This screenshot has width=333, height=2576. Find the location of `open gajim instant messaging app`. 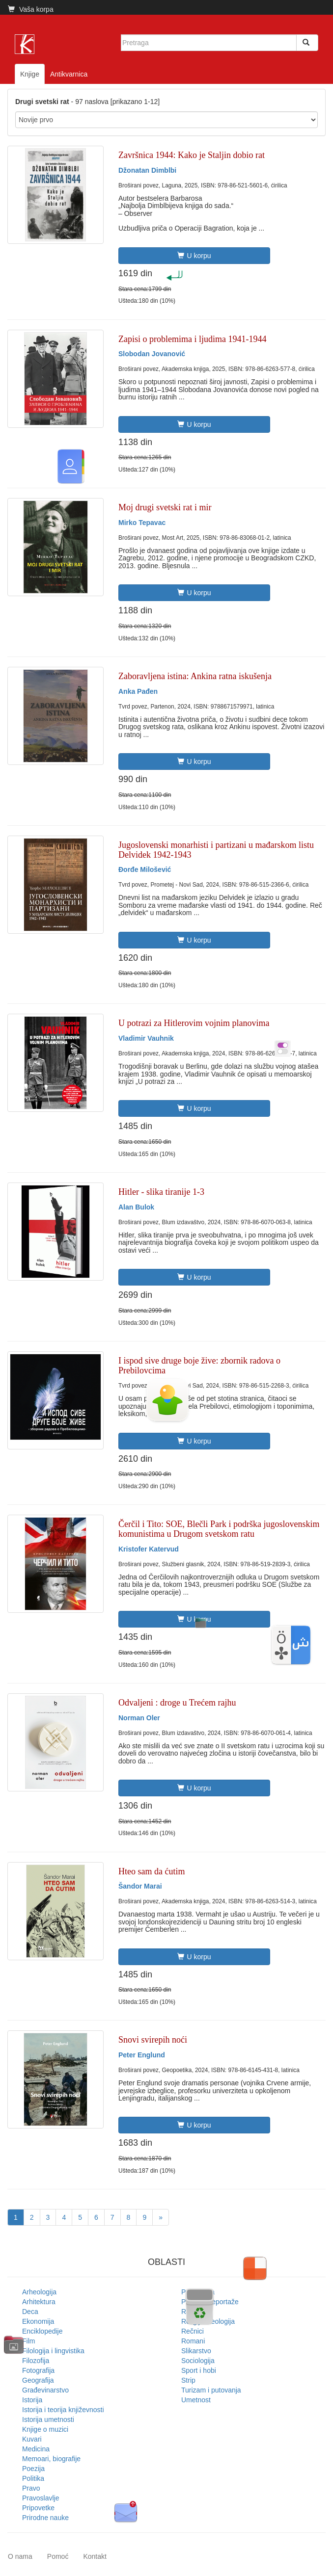

open gajim instant messaging app is located at coordinates (167, 1400).